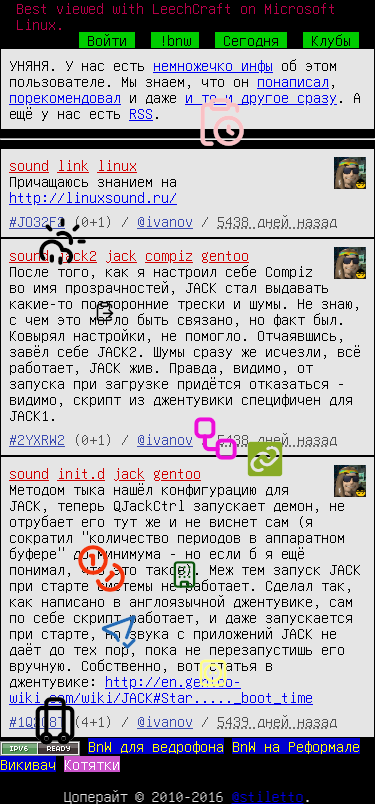 The image size is (375, 804). I want to click on view clipboard history, so click(220, 122).